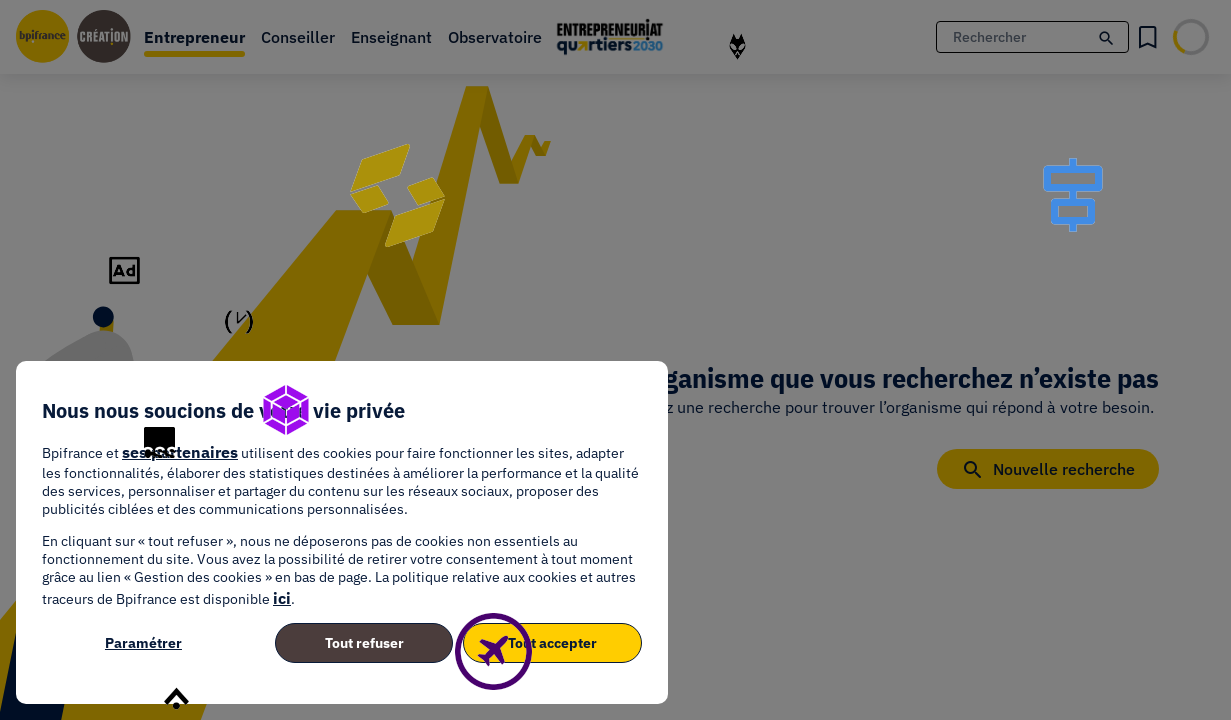 Image resolution: width=1231 pixels, height=720 pixels. Describe the element at coordinates (176, 698) in the screenshot. I see `upptime status monitoring service logo` at that location.